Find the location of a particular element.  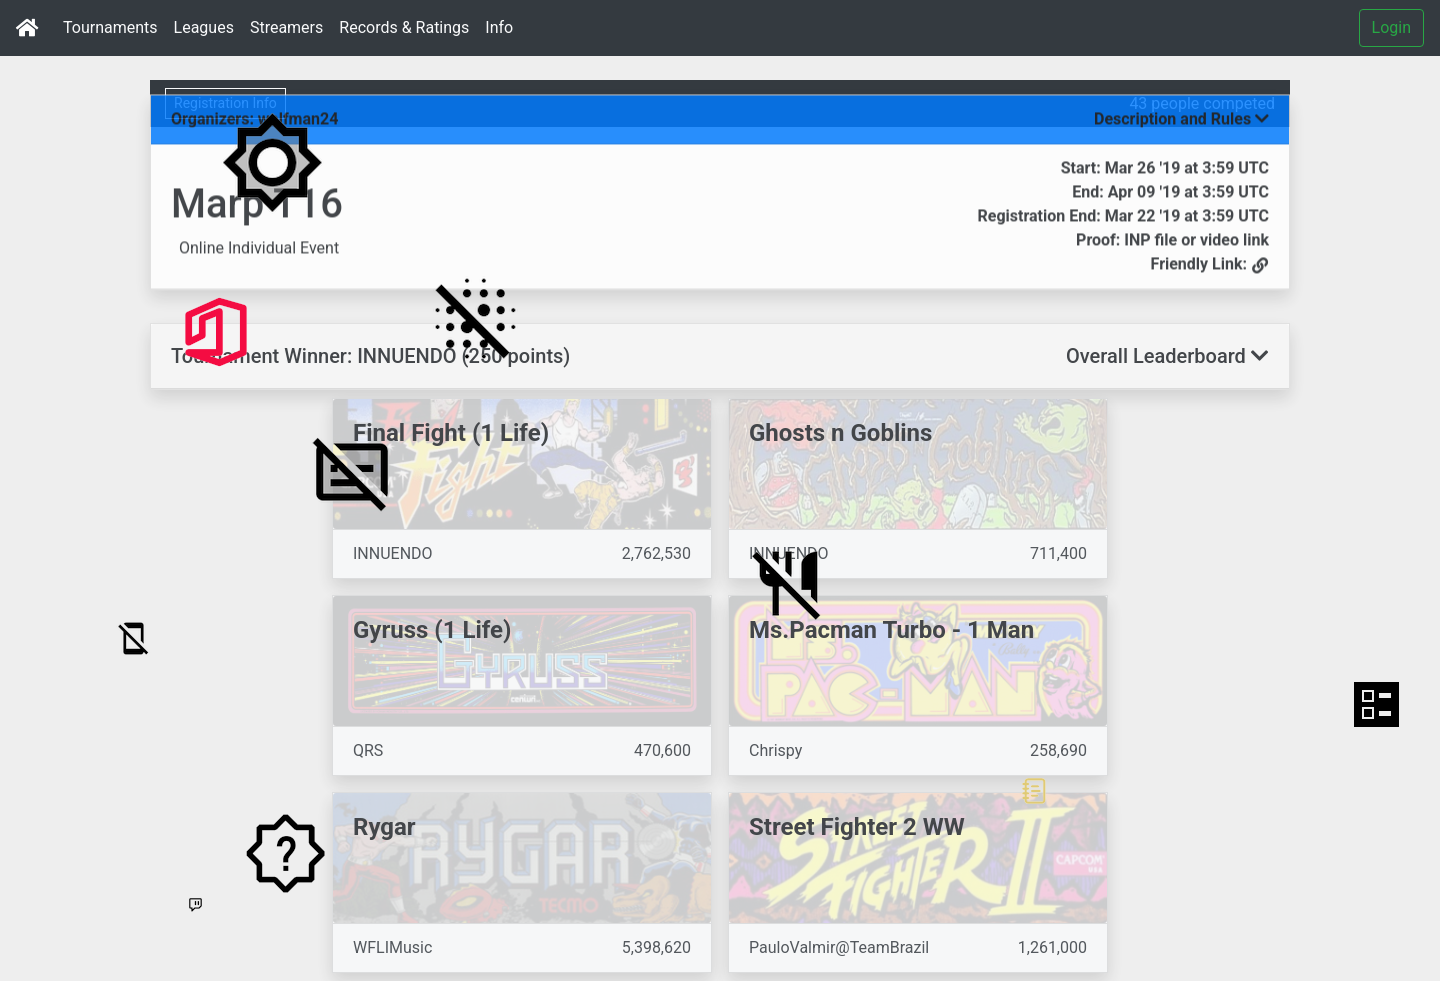

open your notes or notebook is located at coordinates (1035, 791).